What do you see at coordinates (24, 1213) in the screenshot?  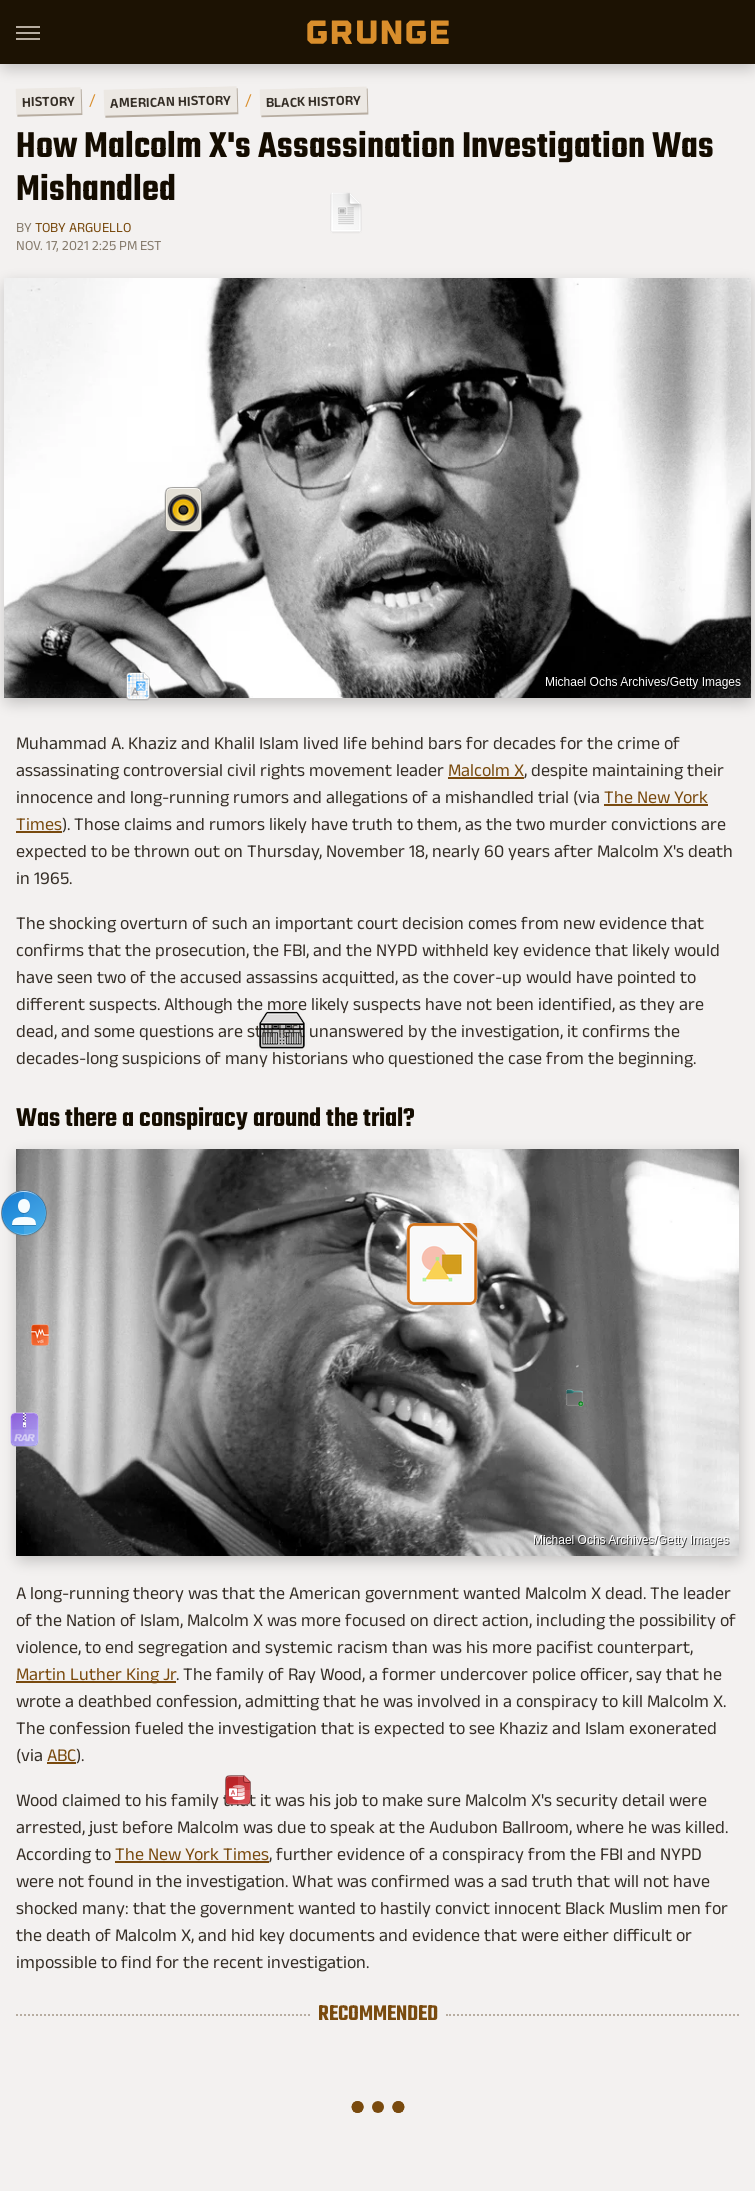 I see `default user profile avatar` at bounding box center [24, 1213].